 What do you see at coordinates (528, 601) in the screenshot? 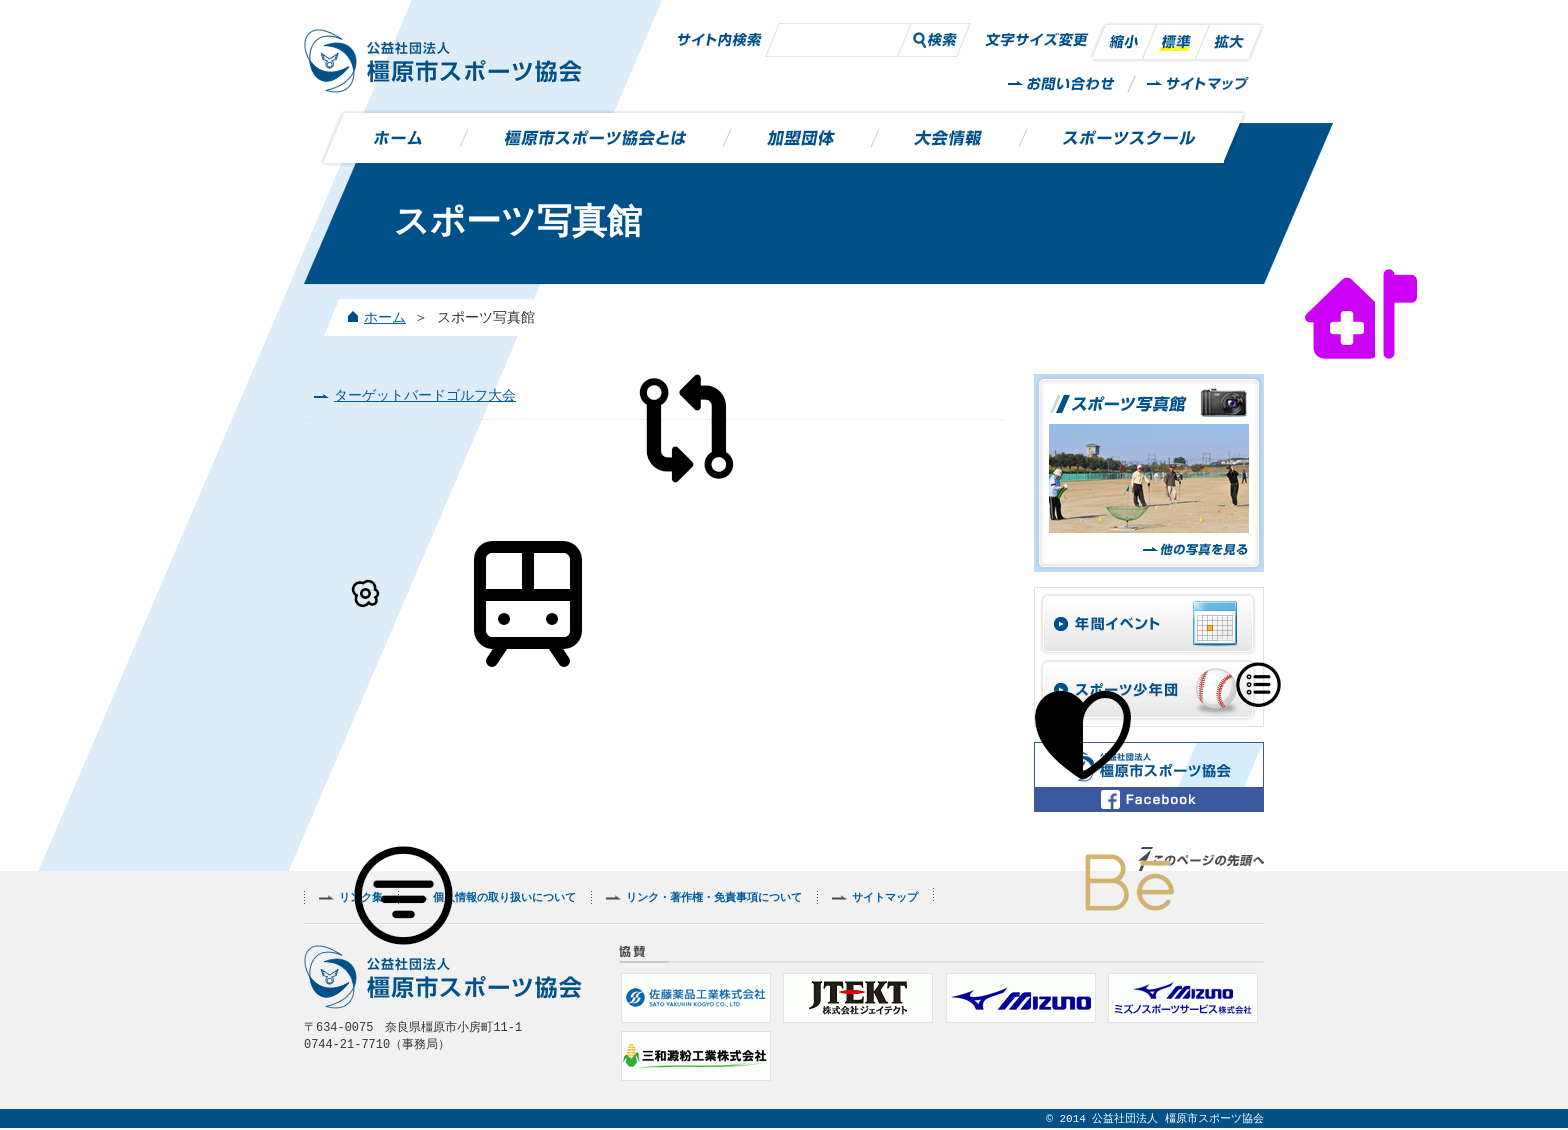
I see `view tram or light rail transit options` at bounding box center [528, 601].